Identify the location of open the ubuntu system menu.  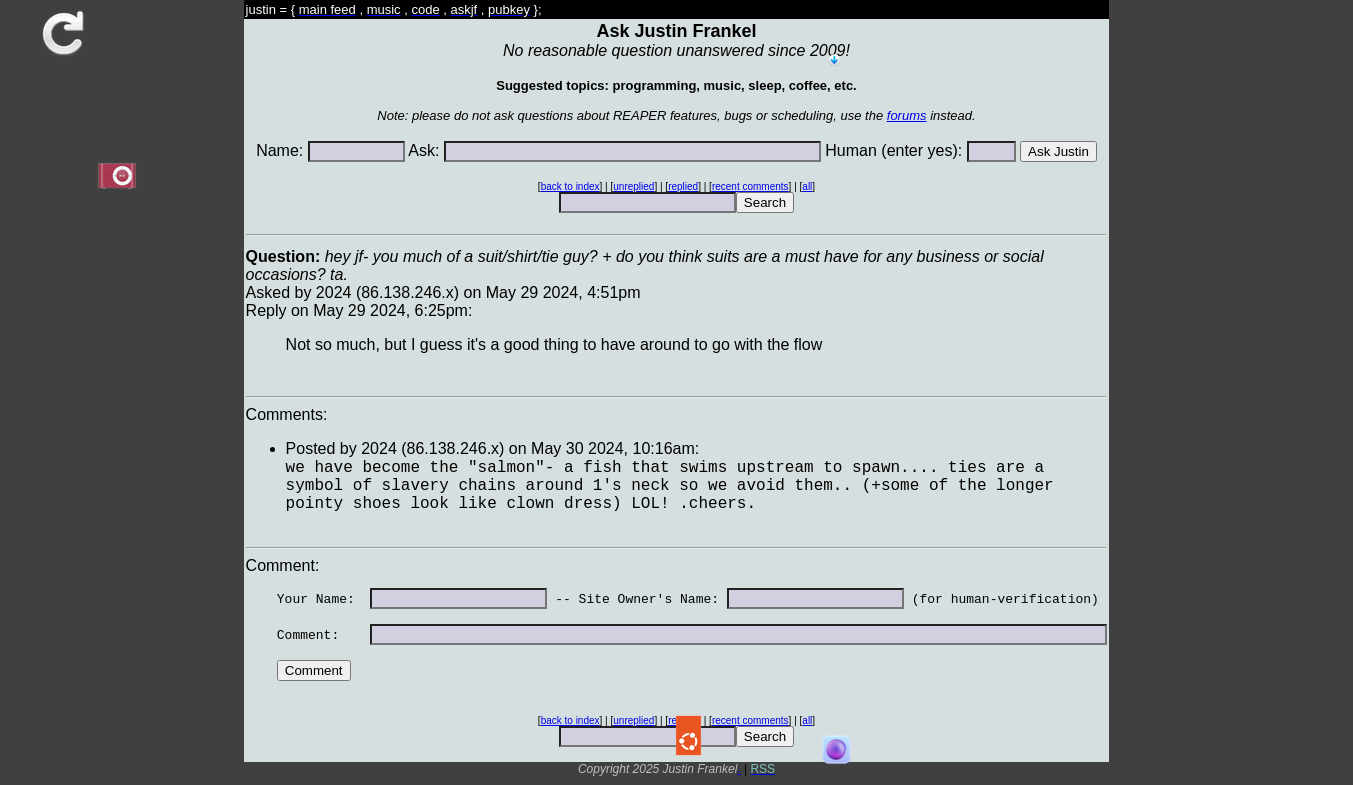
(688, 735).